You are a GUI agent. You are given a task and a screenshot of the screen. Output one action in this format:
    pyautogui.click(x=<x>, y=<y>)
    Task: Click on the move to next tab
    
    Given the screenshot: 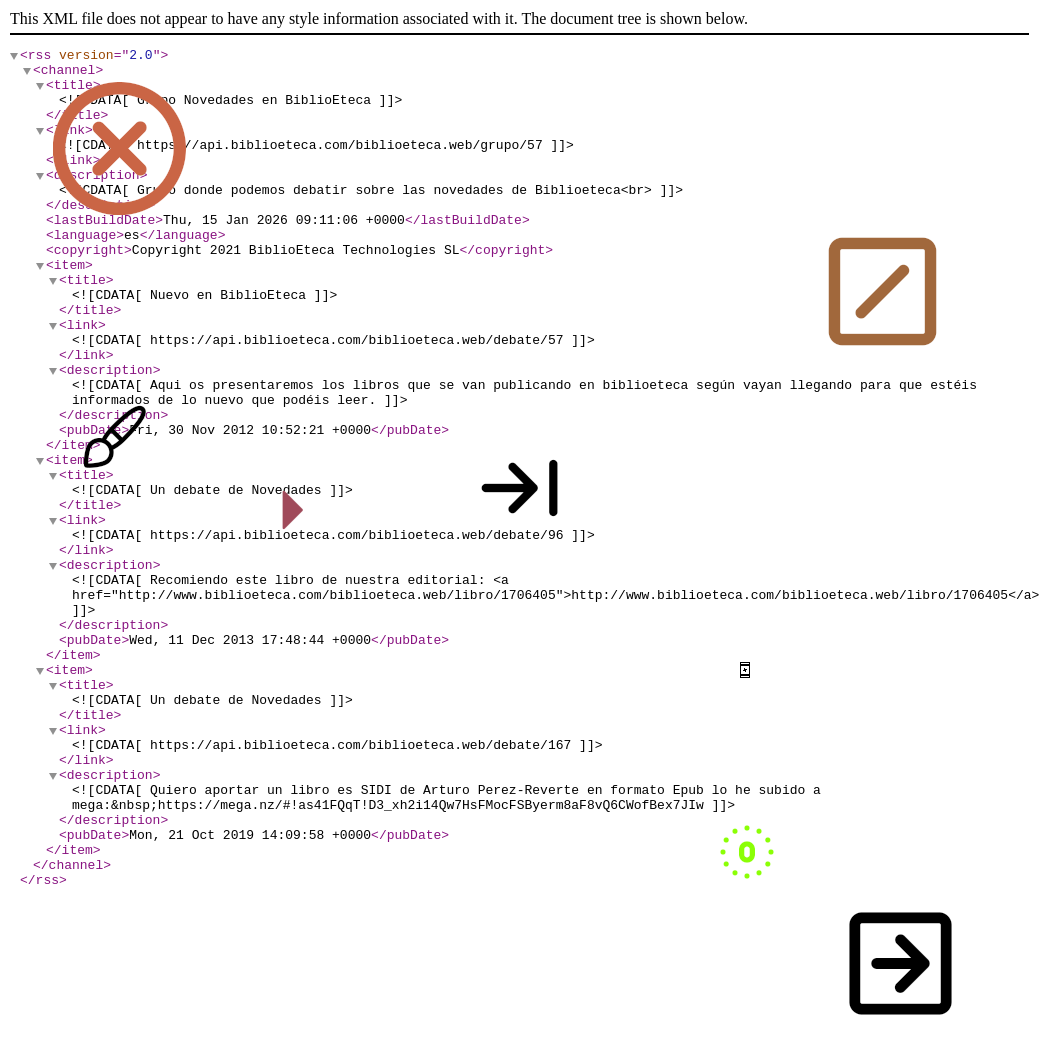 What is the action you would take?
    pyautogui.click(x=521, y=488)
    